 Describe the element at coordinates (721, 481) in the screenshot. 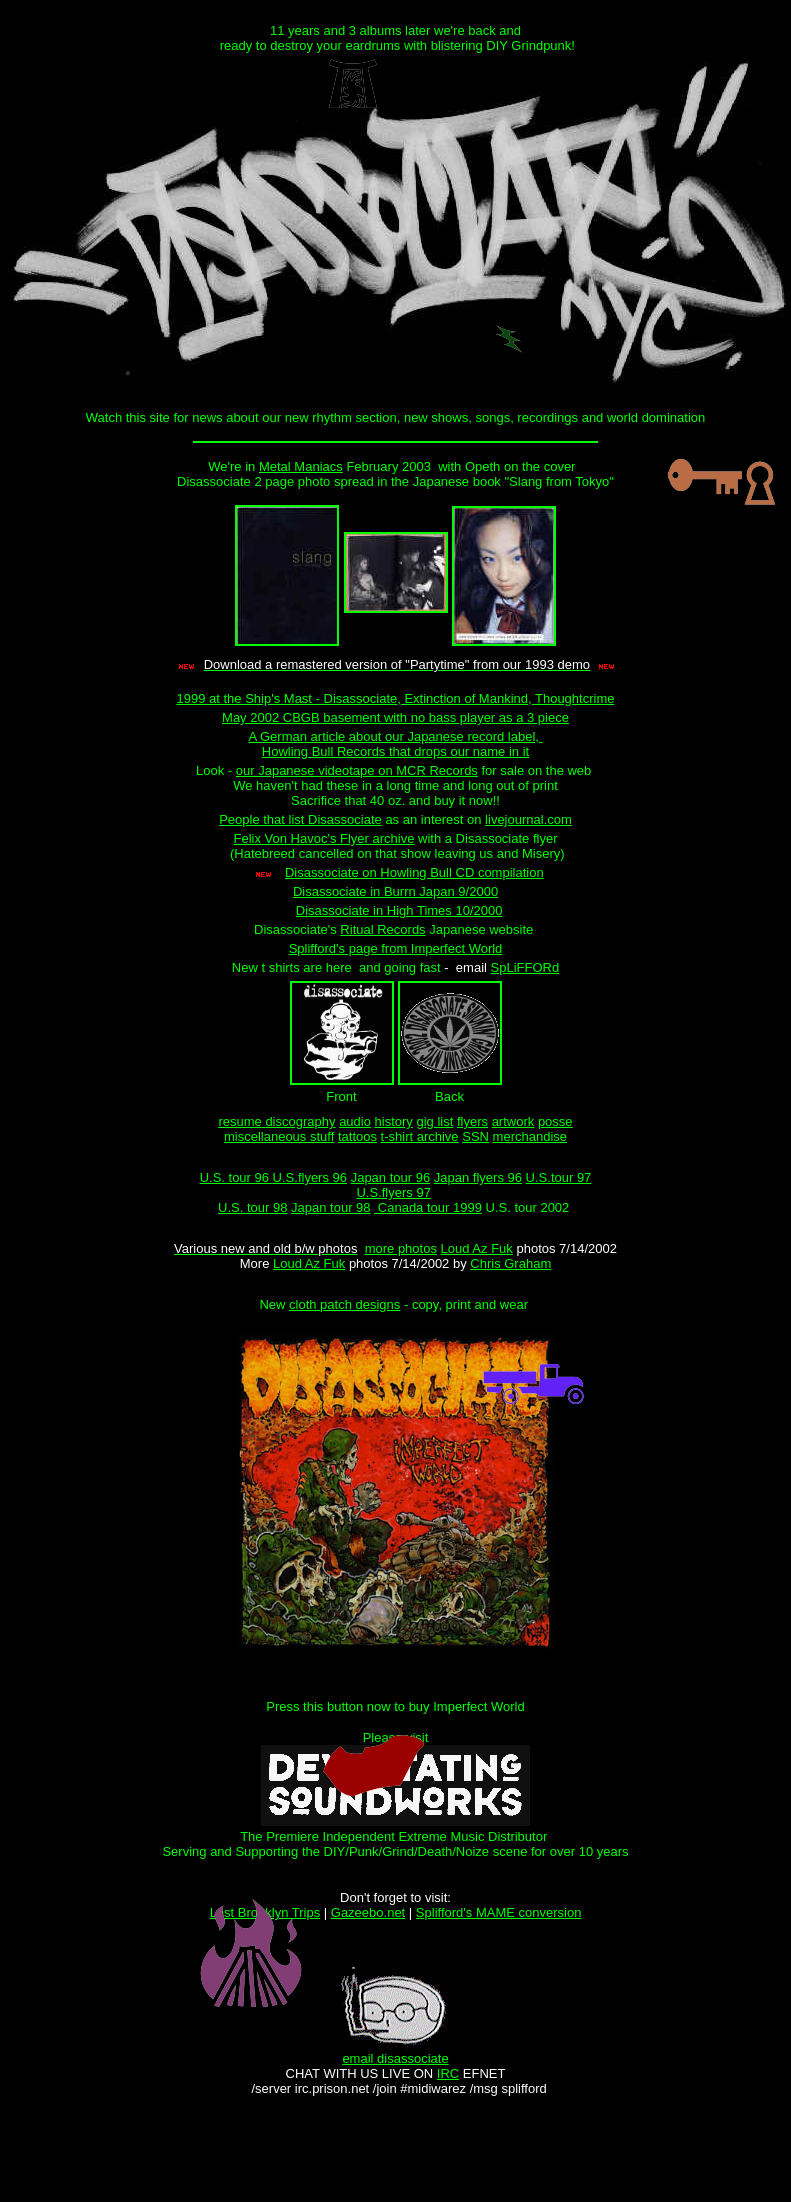

I see `unlock a secured item or feature` at that location.